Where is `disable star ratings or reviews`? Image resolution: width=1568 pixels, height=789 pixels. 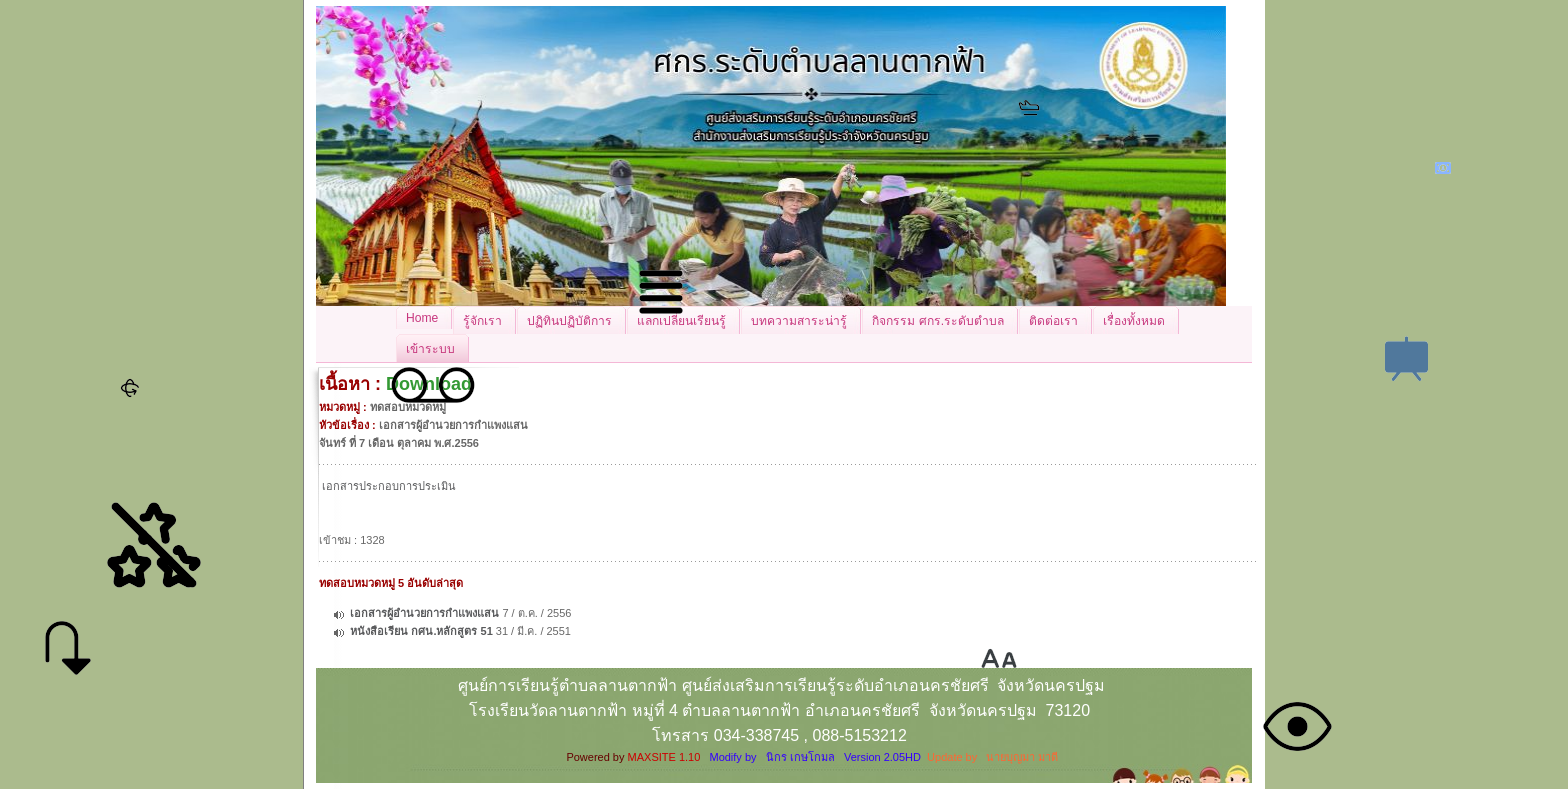 disable star ratings or reviews is located at coordinates (154, 545).